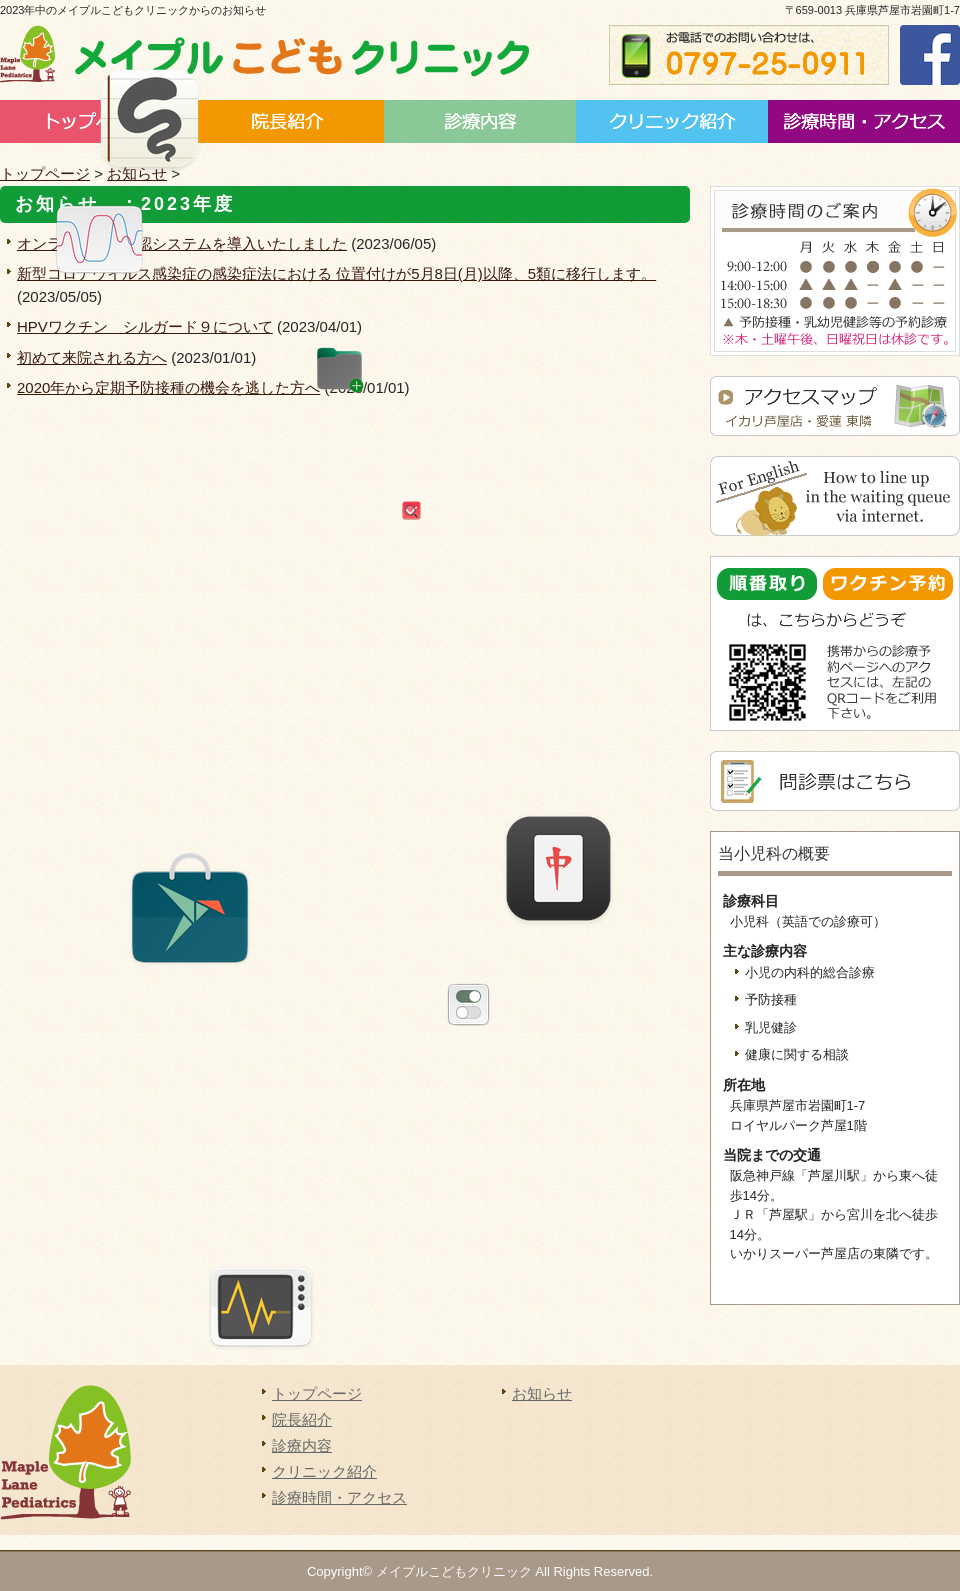 The width and height of the screenshot is (960, 1591). Describe the element at coordinates (411, 510) in the screenshot. I see `open dconf editor to modify system settings` at that location.